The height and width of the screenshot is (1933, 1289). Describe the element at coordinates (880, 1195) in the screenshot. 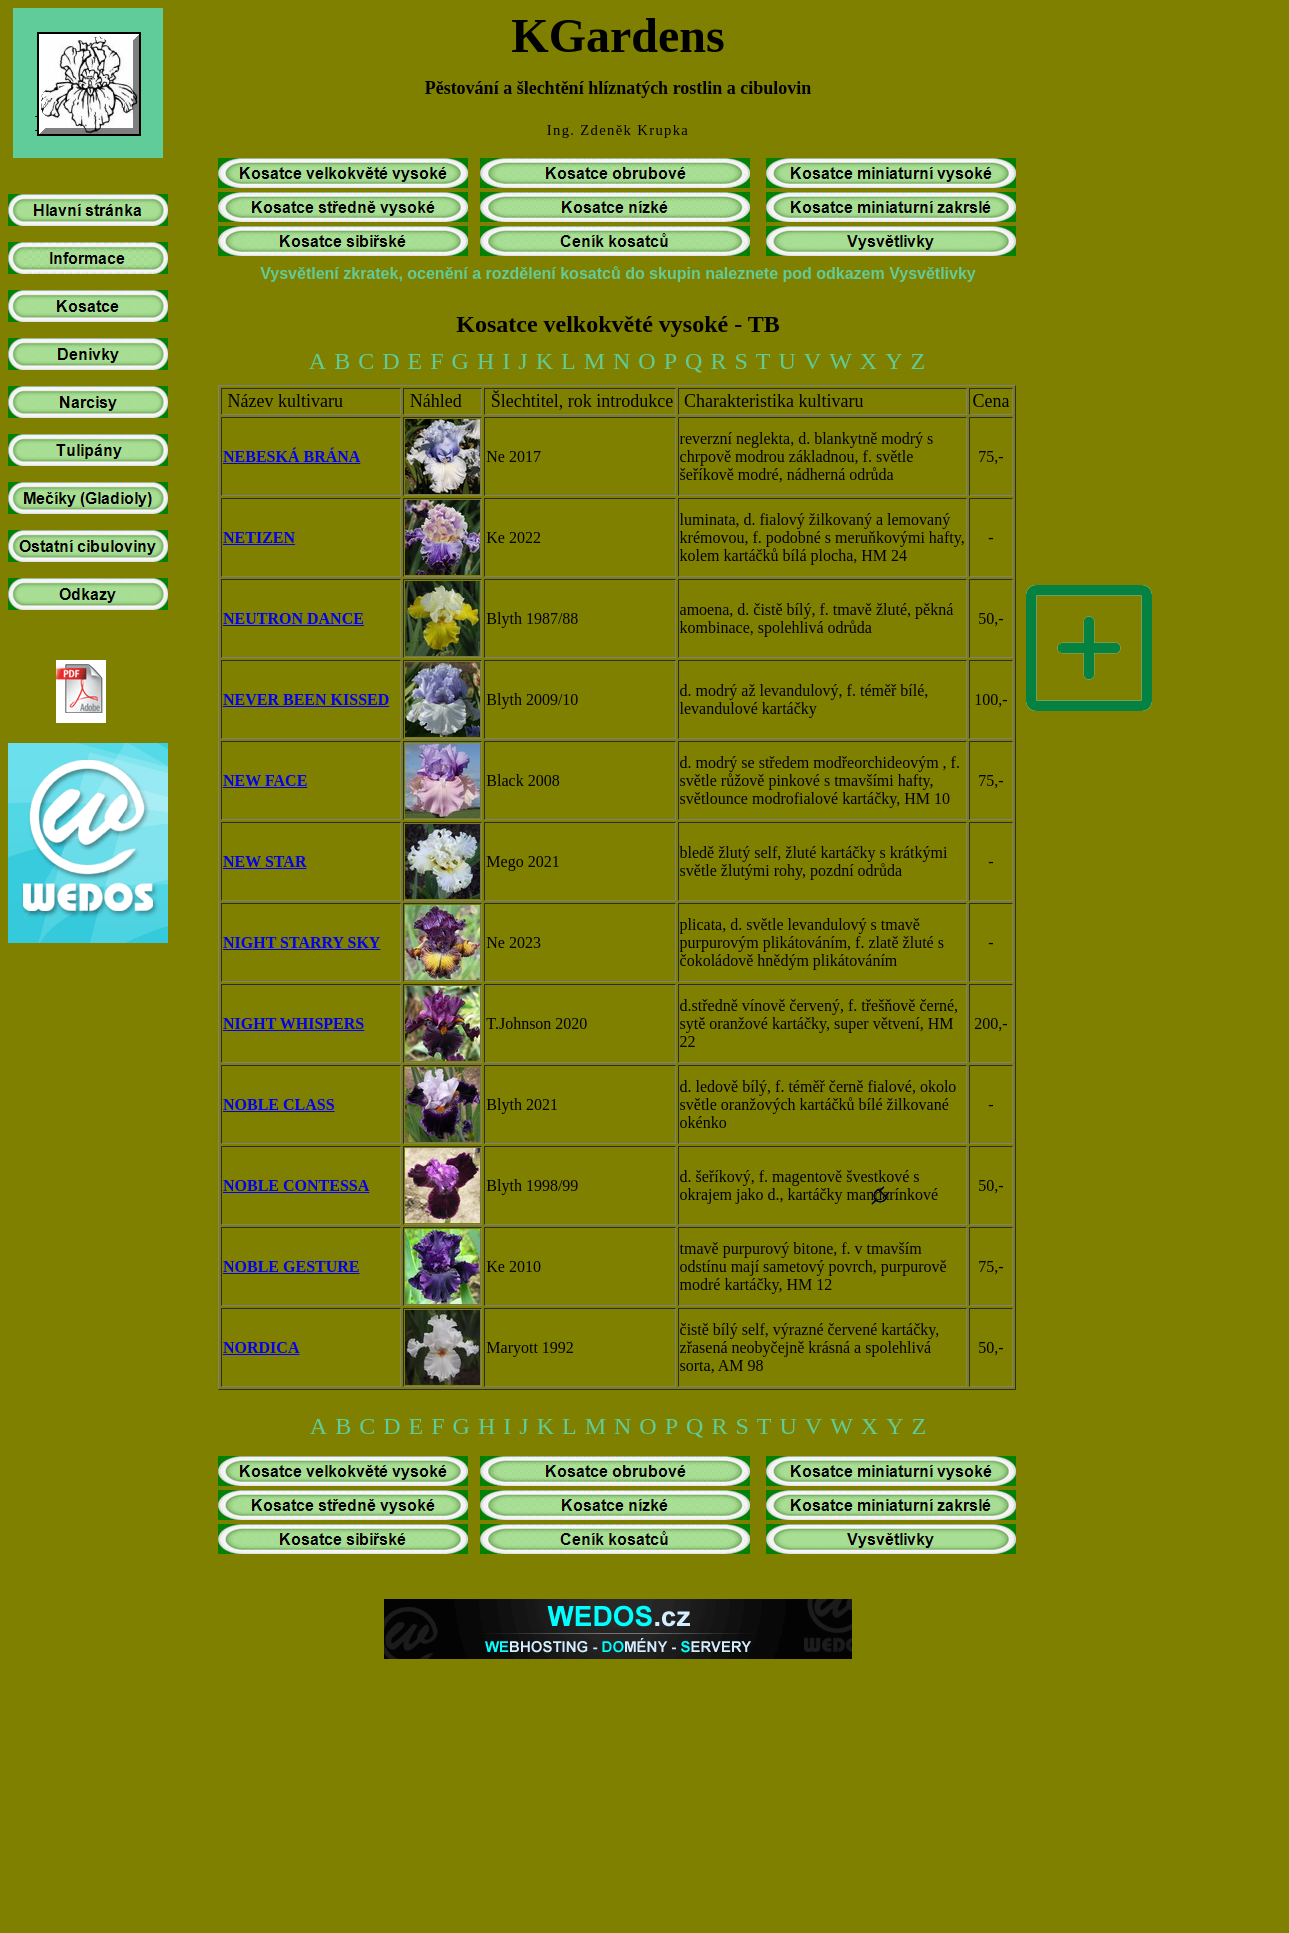

I see `connect to power source` at that location.